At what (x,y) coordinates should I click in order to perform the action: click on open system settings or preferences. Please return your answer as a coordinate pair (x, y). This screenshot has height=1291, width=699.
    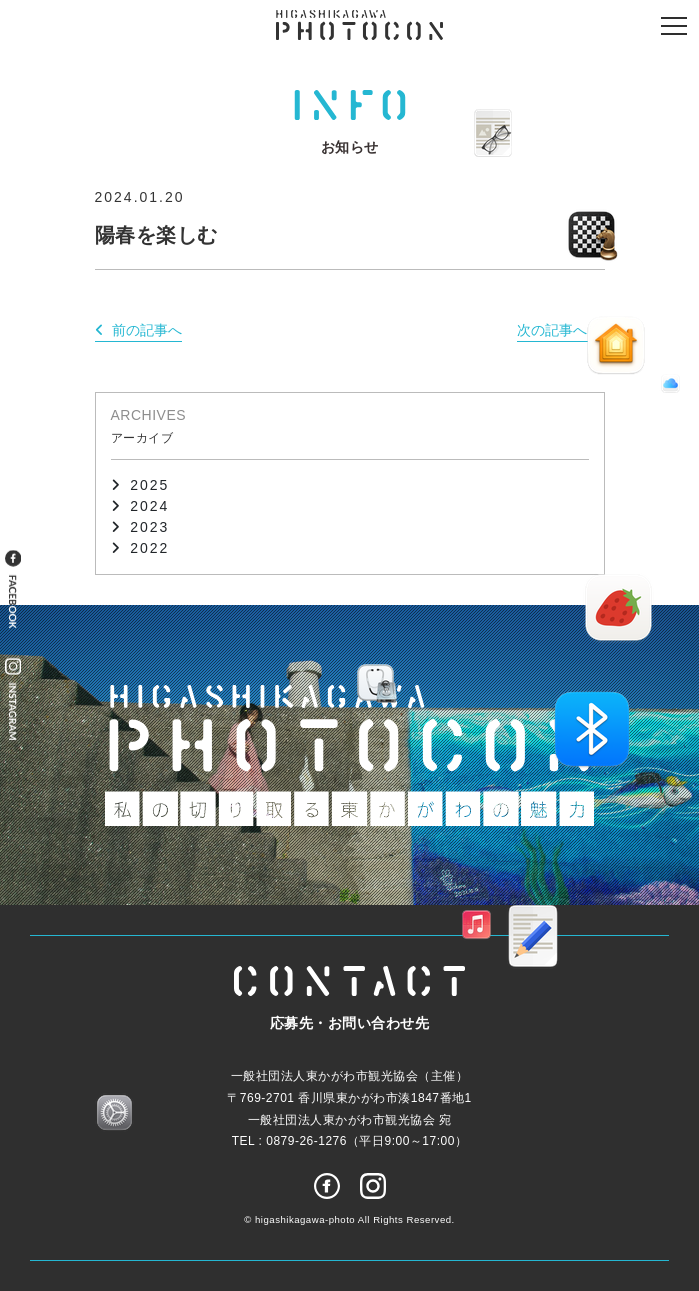
    Looking at the image, I should click on (114, 1112).